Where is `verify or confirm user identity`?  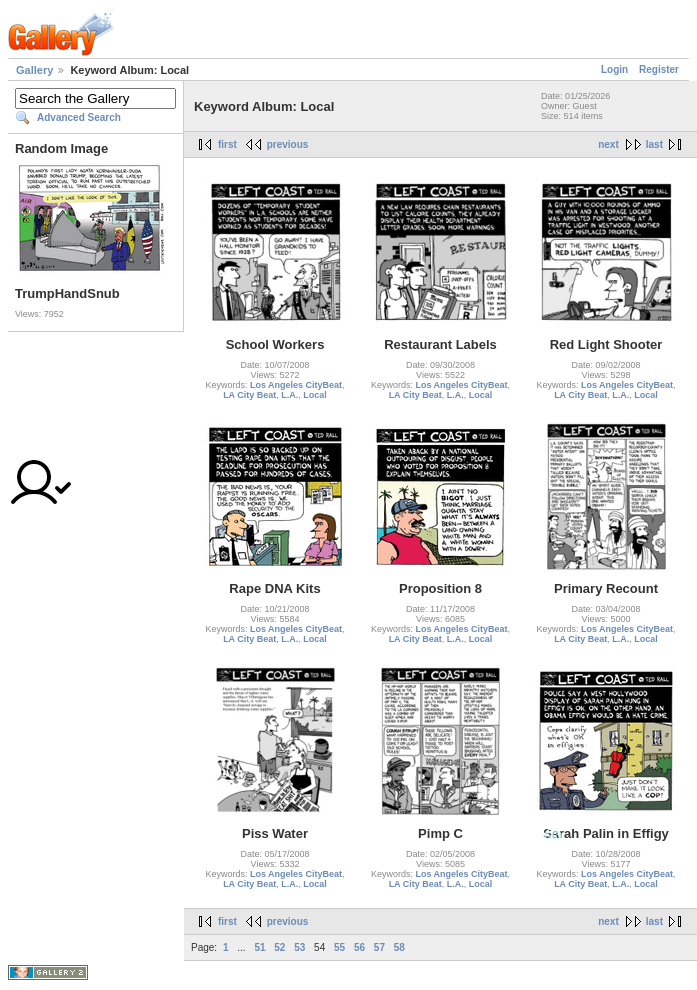 verify or confirm user identity is located at coordinates (39, 484).